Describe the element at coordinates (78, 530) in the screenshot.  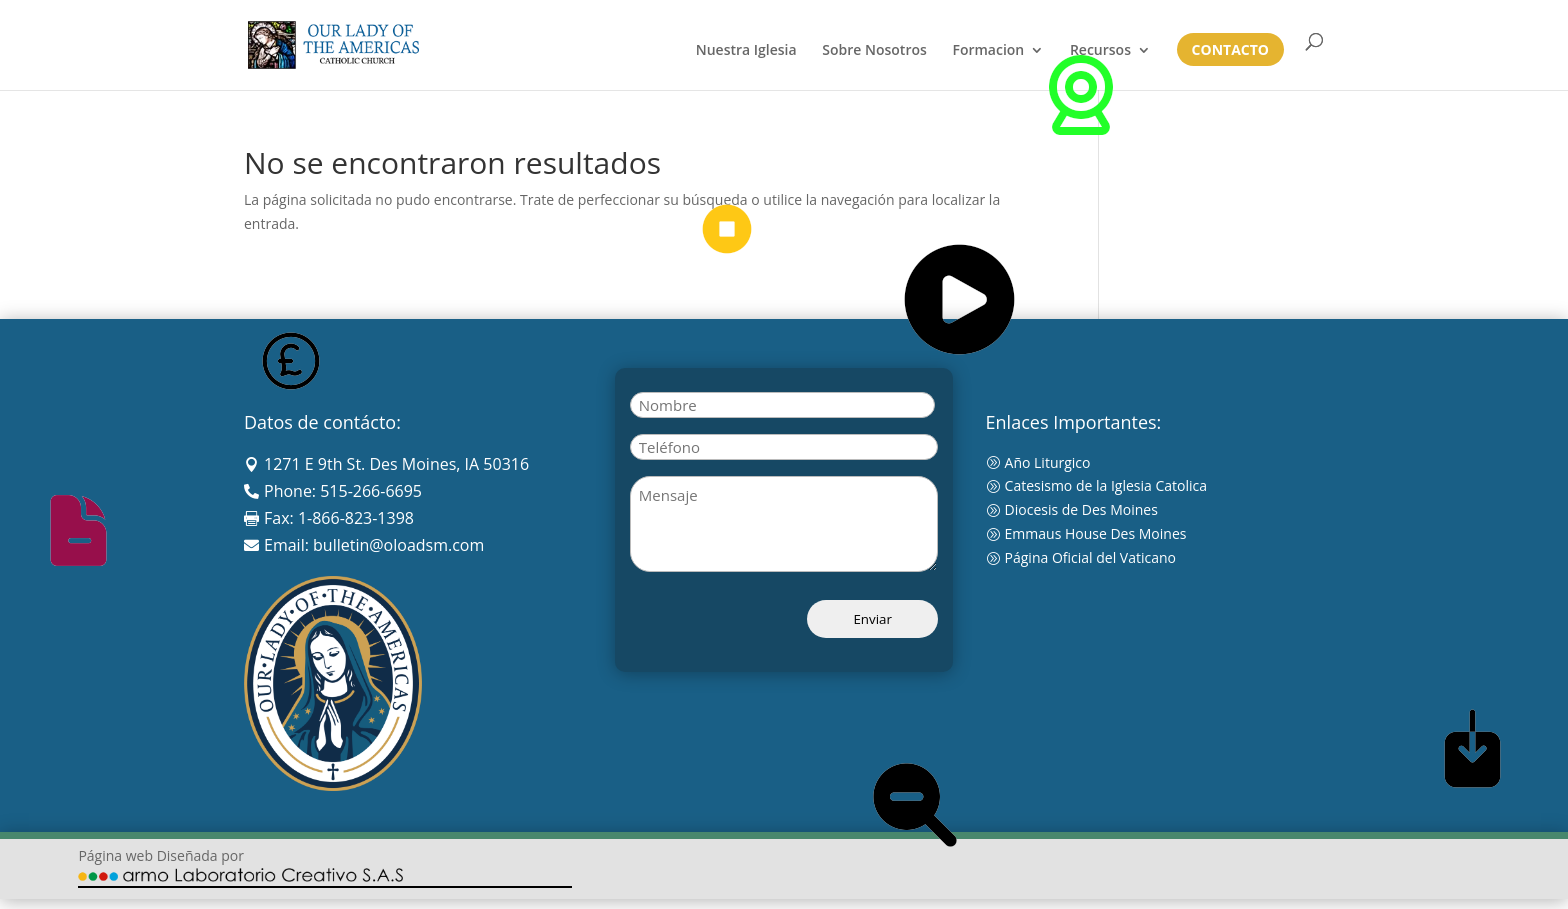
I see `remove content from a document` at that location.